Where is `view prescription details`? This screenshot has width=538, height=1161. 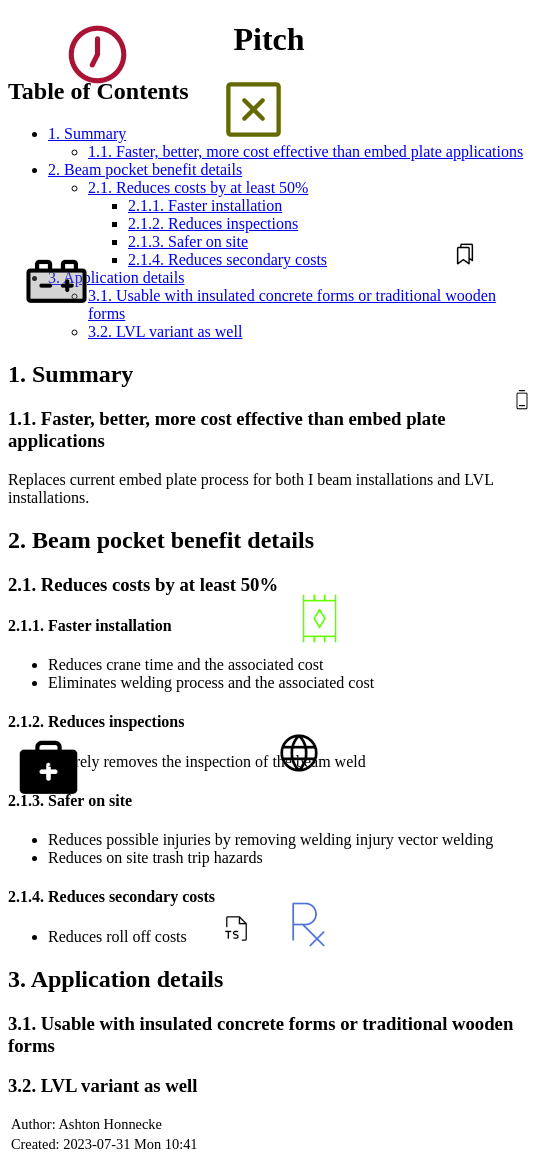 view prescription details is located at coordinates (306, 924).